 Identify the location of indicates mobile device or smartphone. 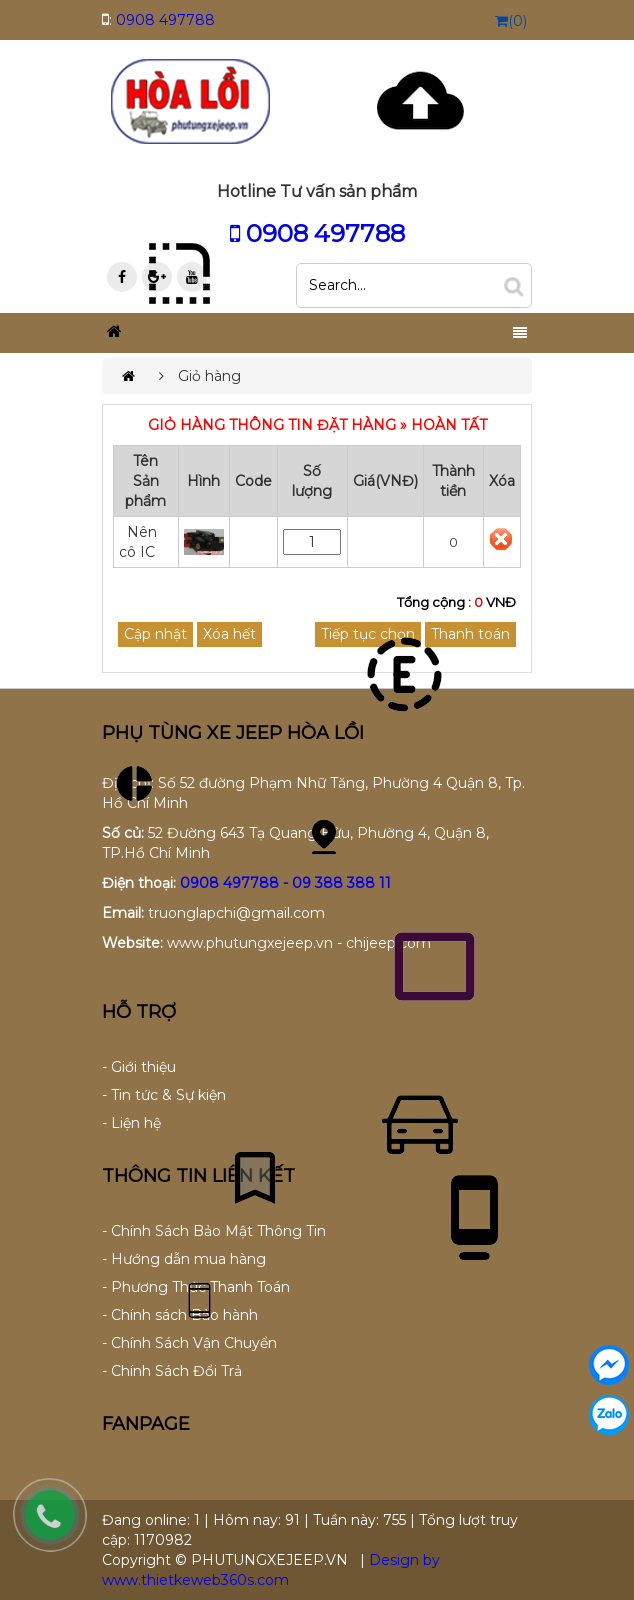
(199, 1300).